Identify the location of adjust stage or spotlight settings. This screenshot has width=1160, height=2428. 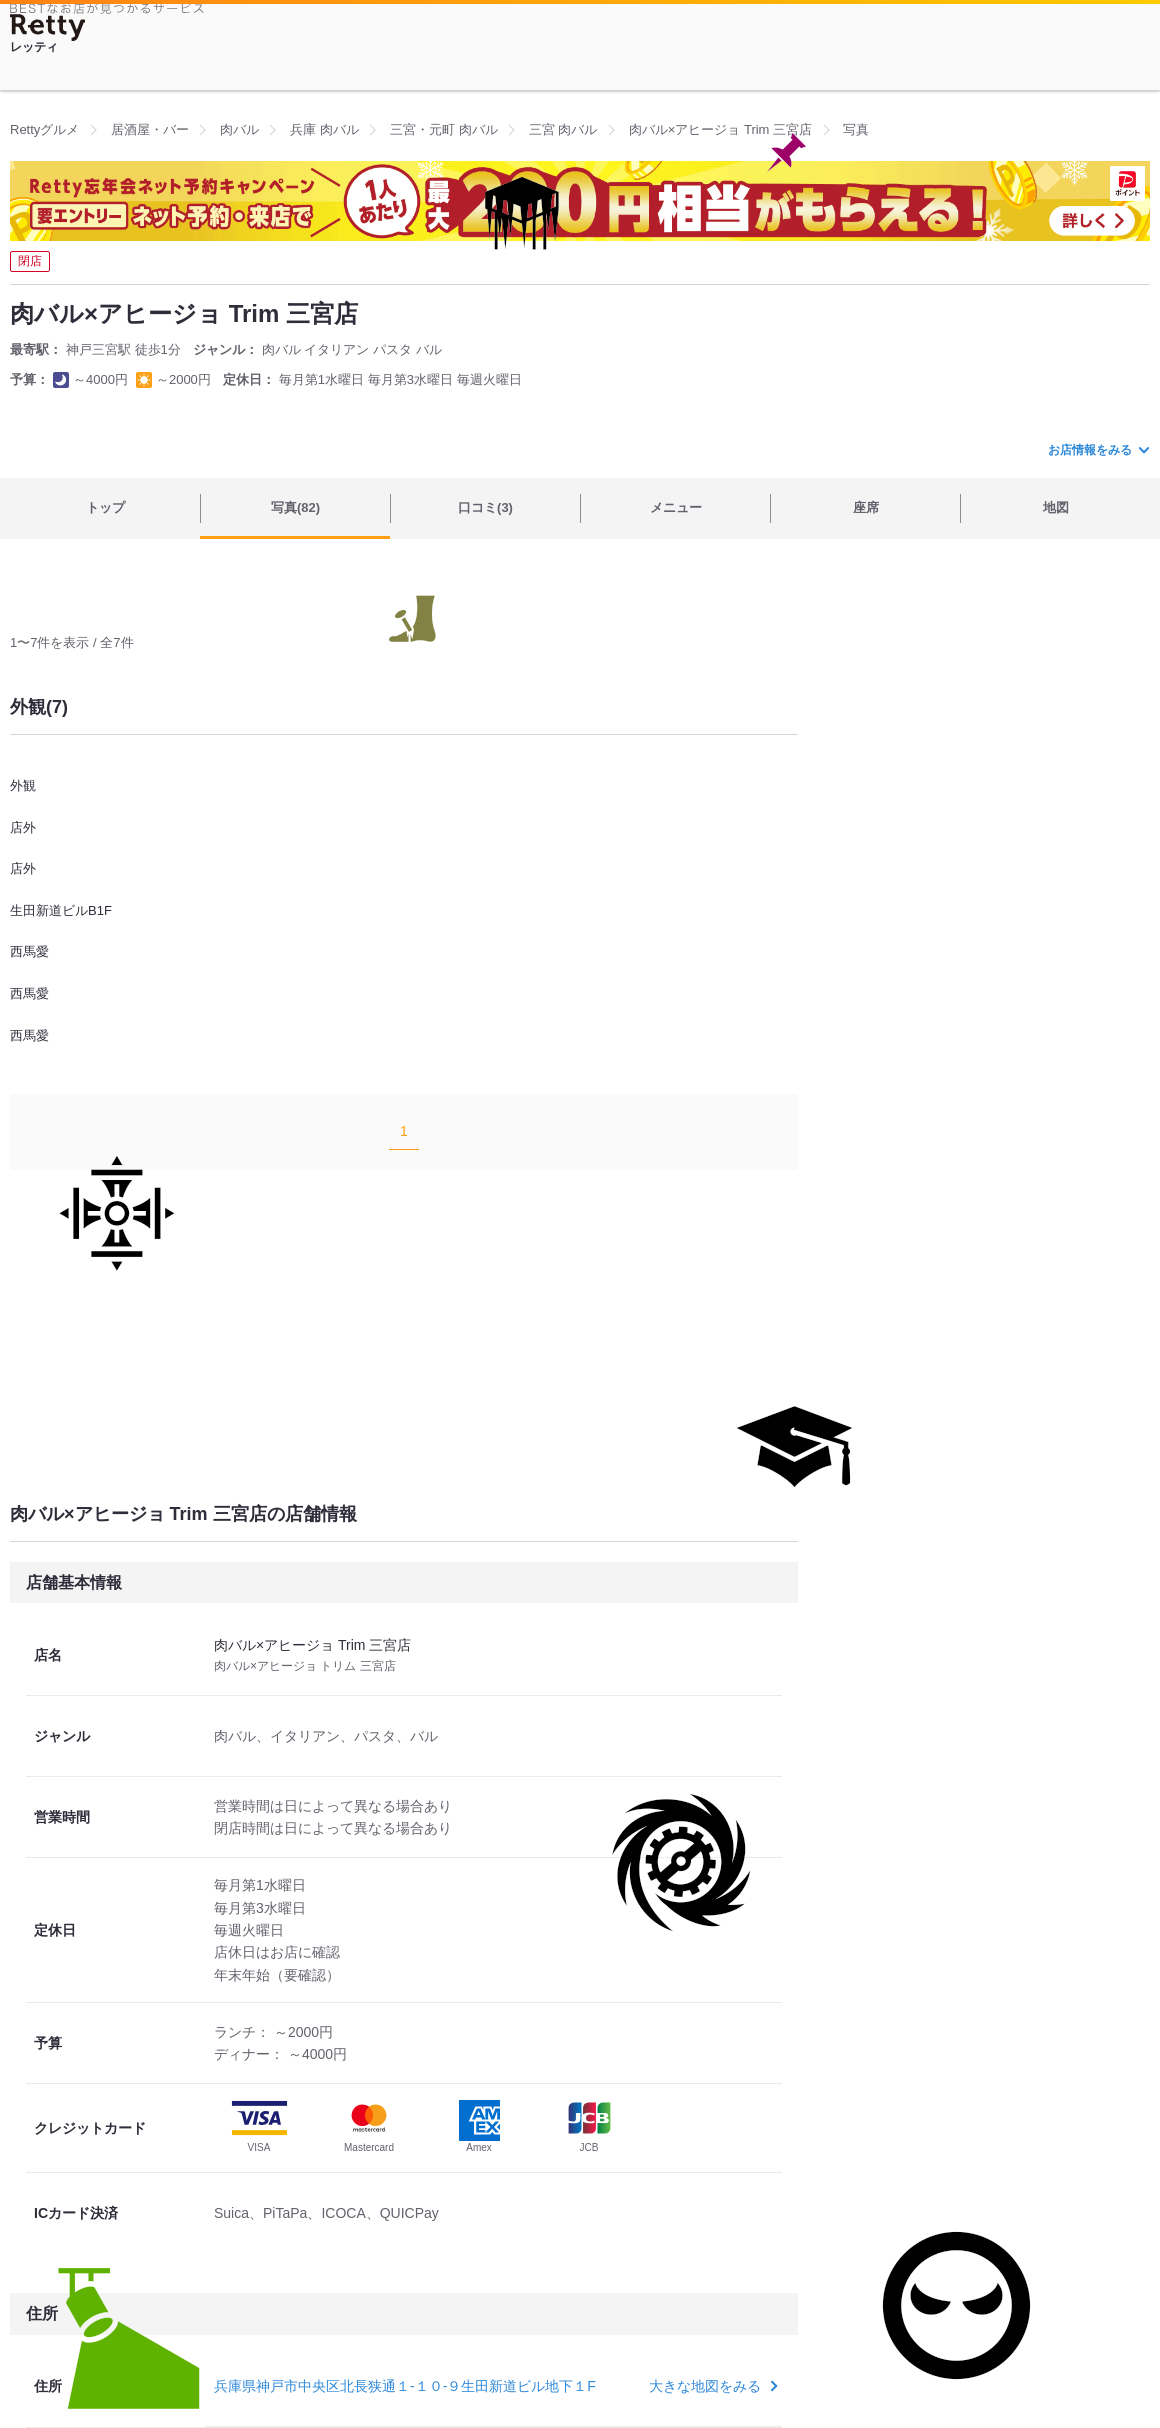
(129, 2339).